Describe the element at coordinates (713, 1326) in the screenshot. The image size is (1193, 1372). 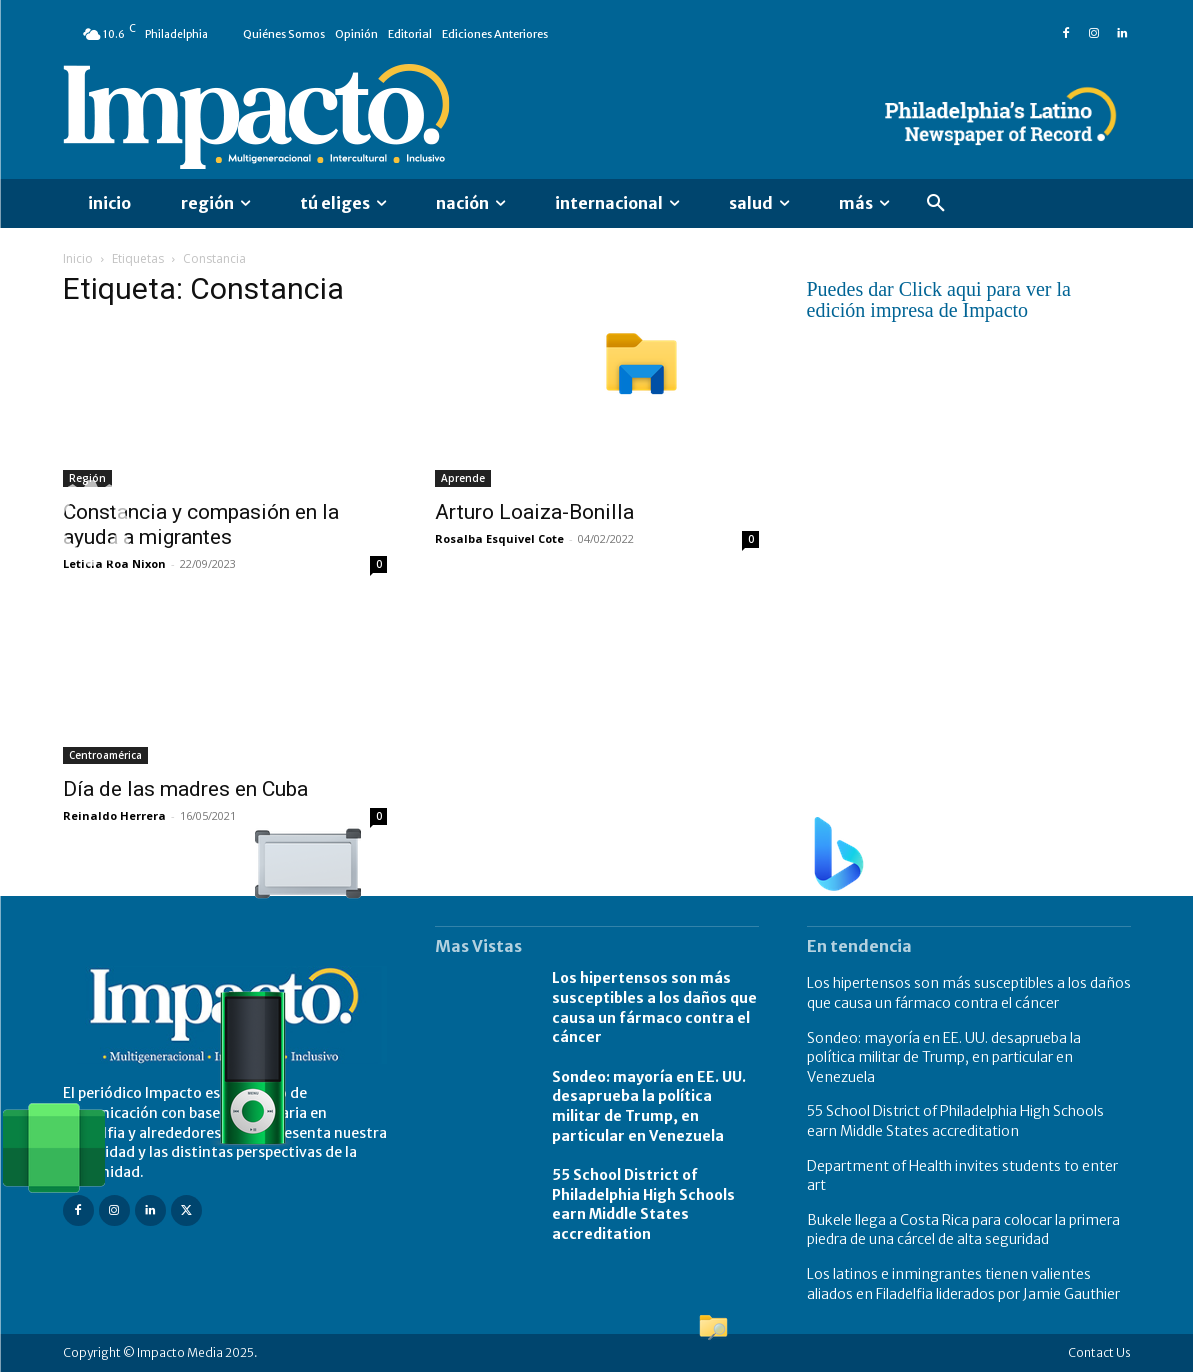
I see `search within folder contents` at that location.